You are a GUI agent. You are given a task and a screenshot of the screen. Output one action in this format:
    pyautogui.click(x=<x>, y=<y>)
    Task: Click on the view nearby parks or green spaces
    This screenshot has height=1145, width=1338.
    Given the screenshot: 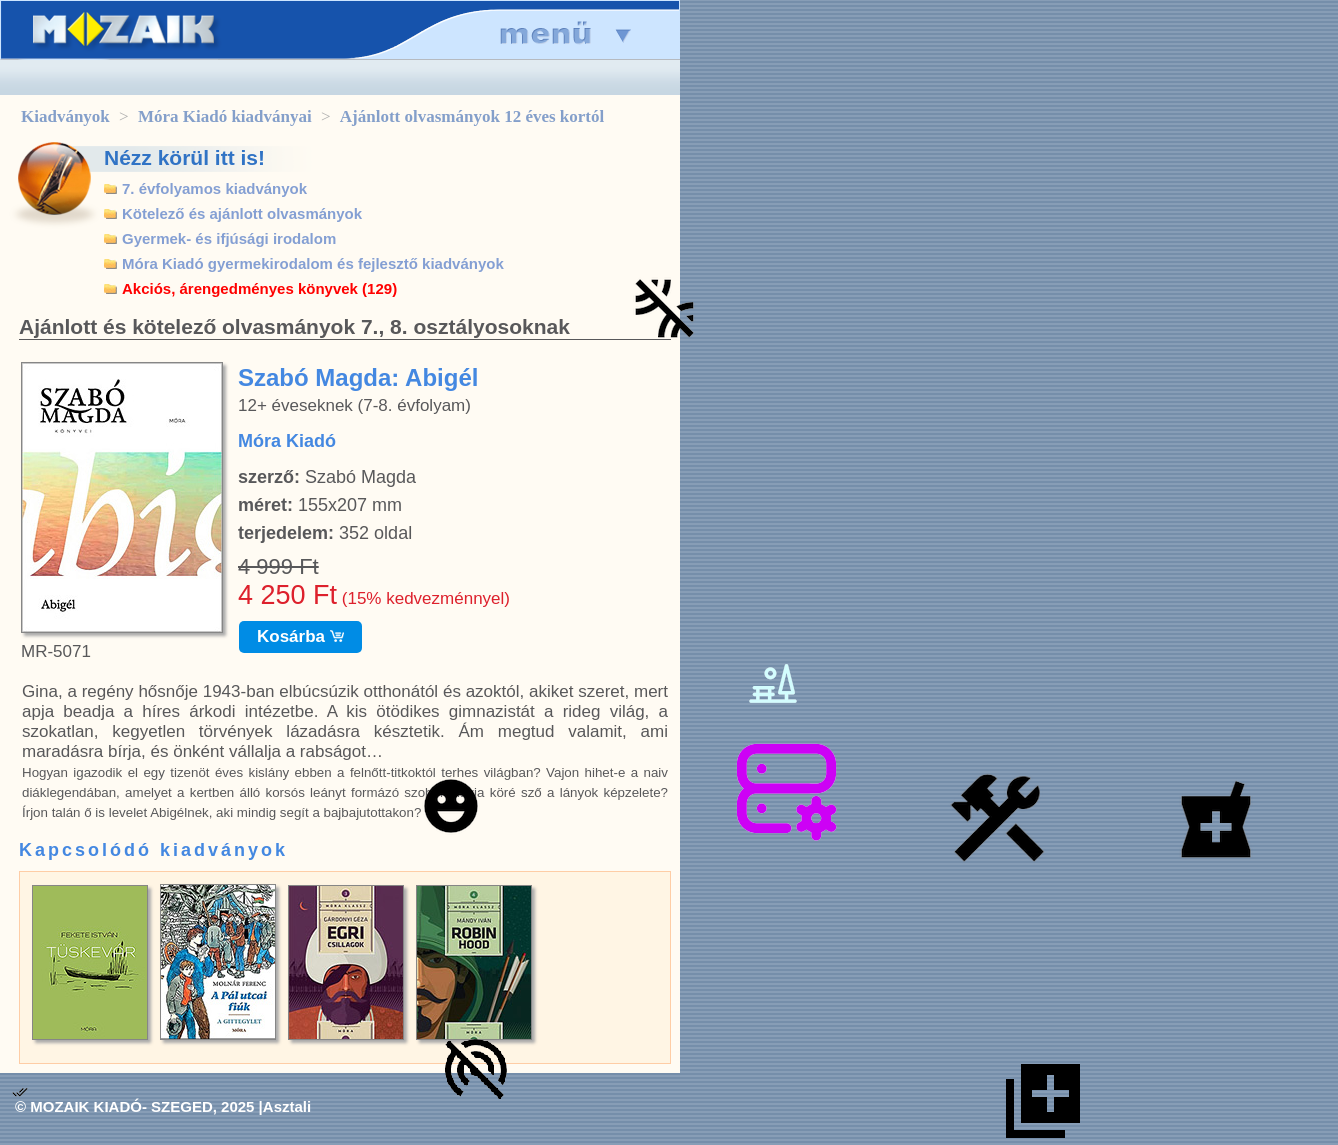 What is the action you would take?
    pyautogui.click(x=773, y=686)
    